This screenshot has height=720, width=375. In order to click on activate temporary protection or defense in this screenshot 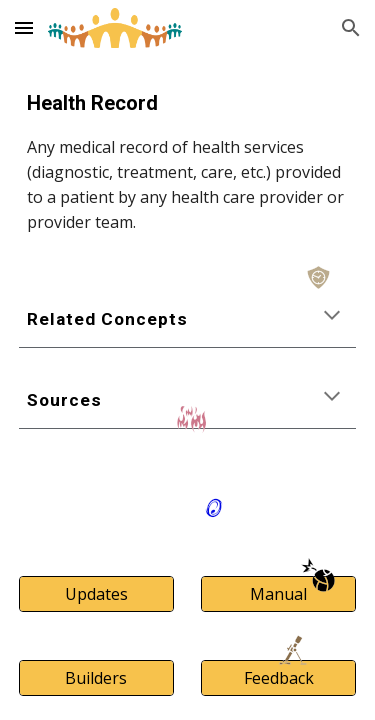, I will do `click(318, 277)`.